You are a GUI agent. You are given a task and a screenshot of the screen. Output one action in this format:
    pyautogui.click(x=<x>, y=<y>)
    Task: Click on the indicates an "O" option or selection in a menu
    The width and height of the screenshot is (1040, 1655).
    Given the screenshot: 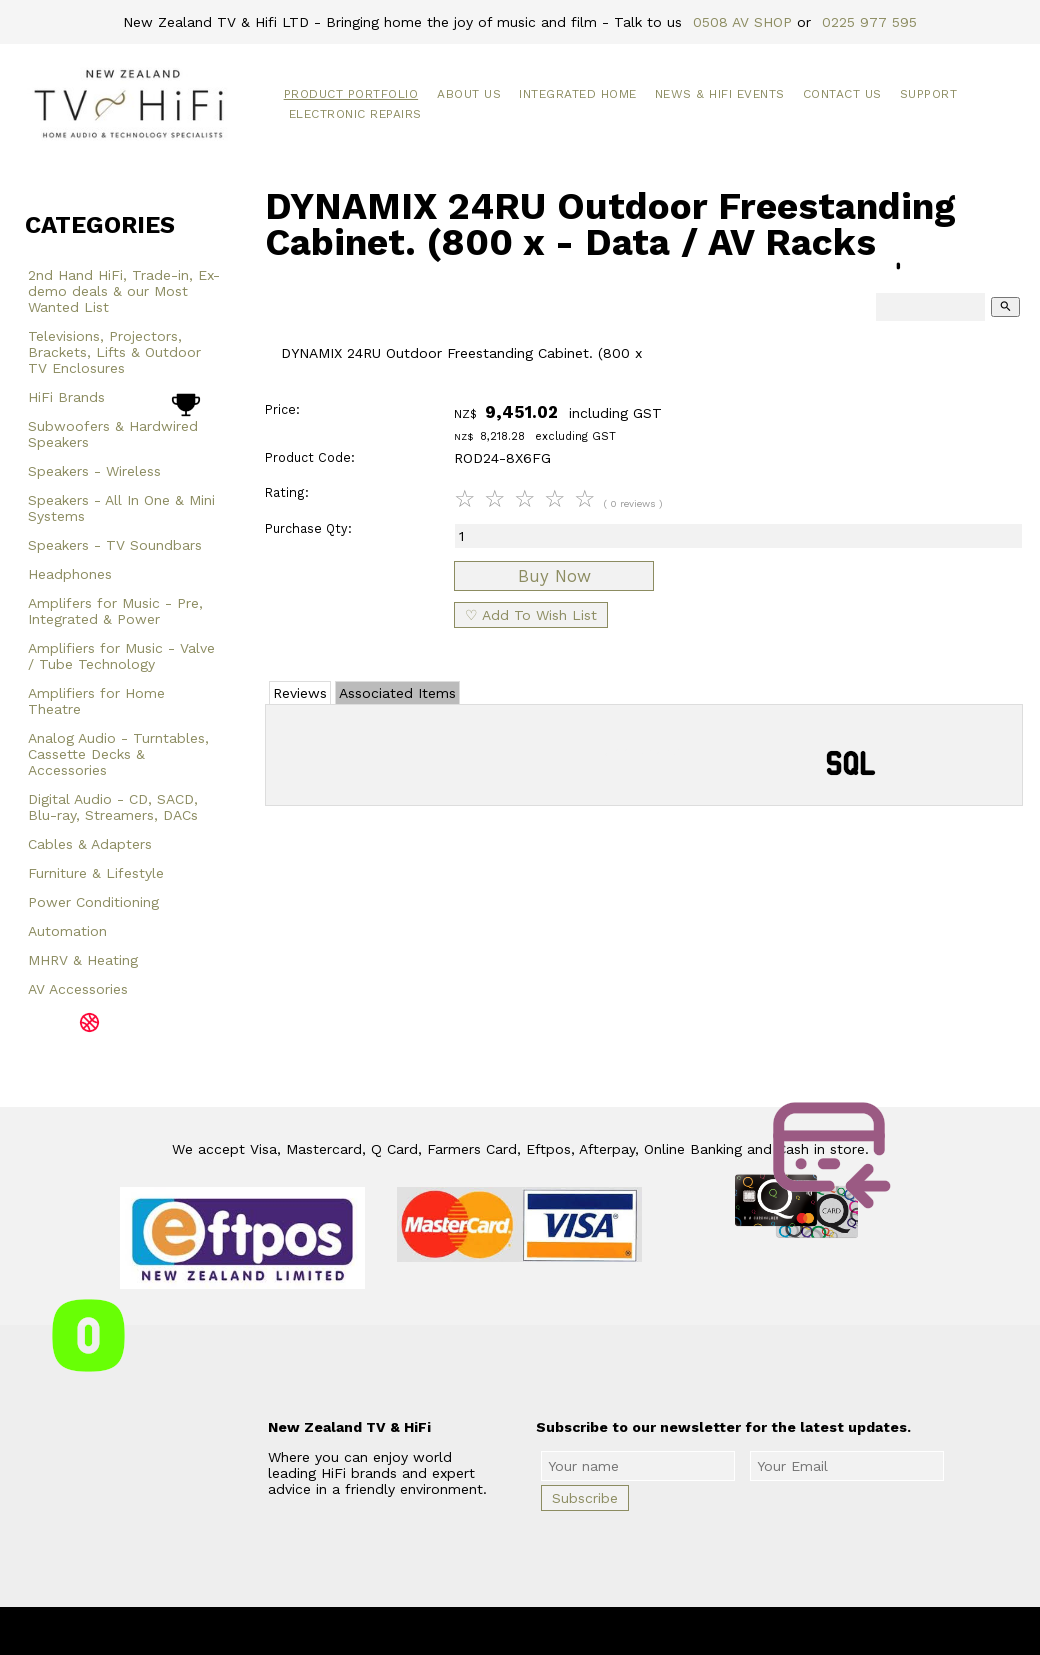 What is the action you would take?
    pyautogui.click(x=88, y=1335)
    